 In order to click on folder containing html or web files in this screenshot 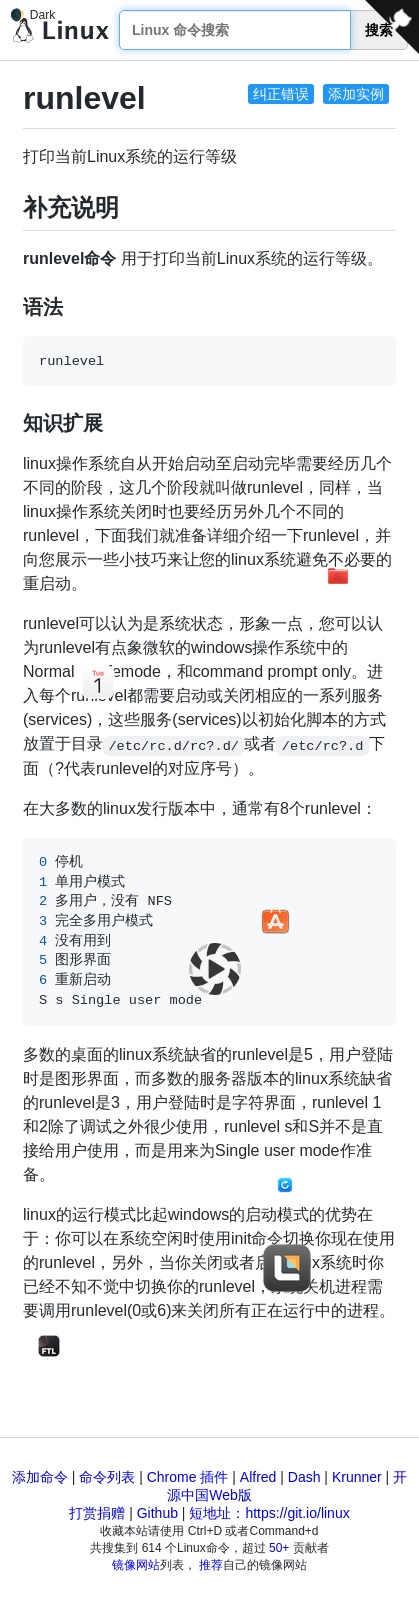, I will do `click(338, 576)`.